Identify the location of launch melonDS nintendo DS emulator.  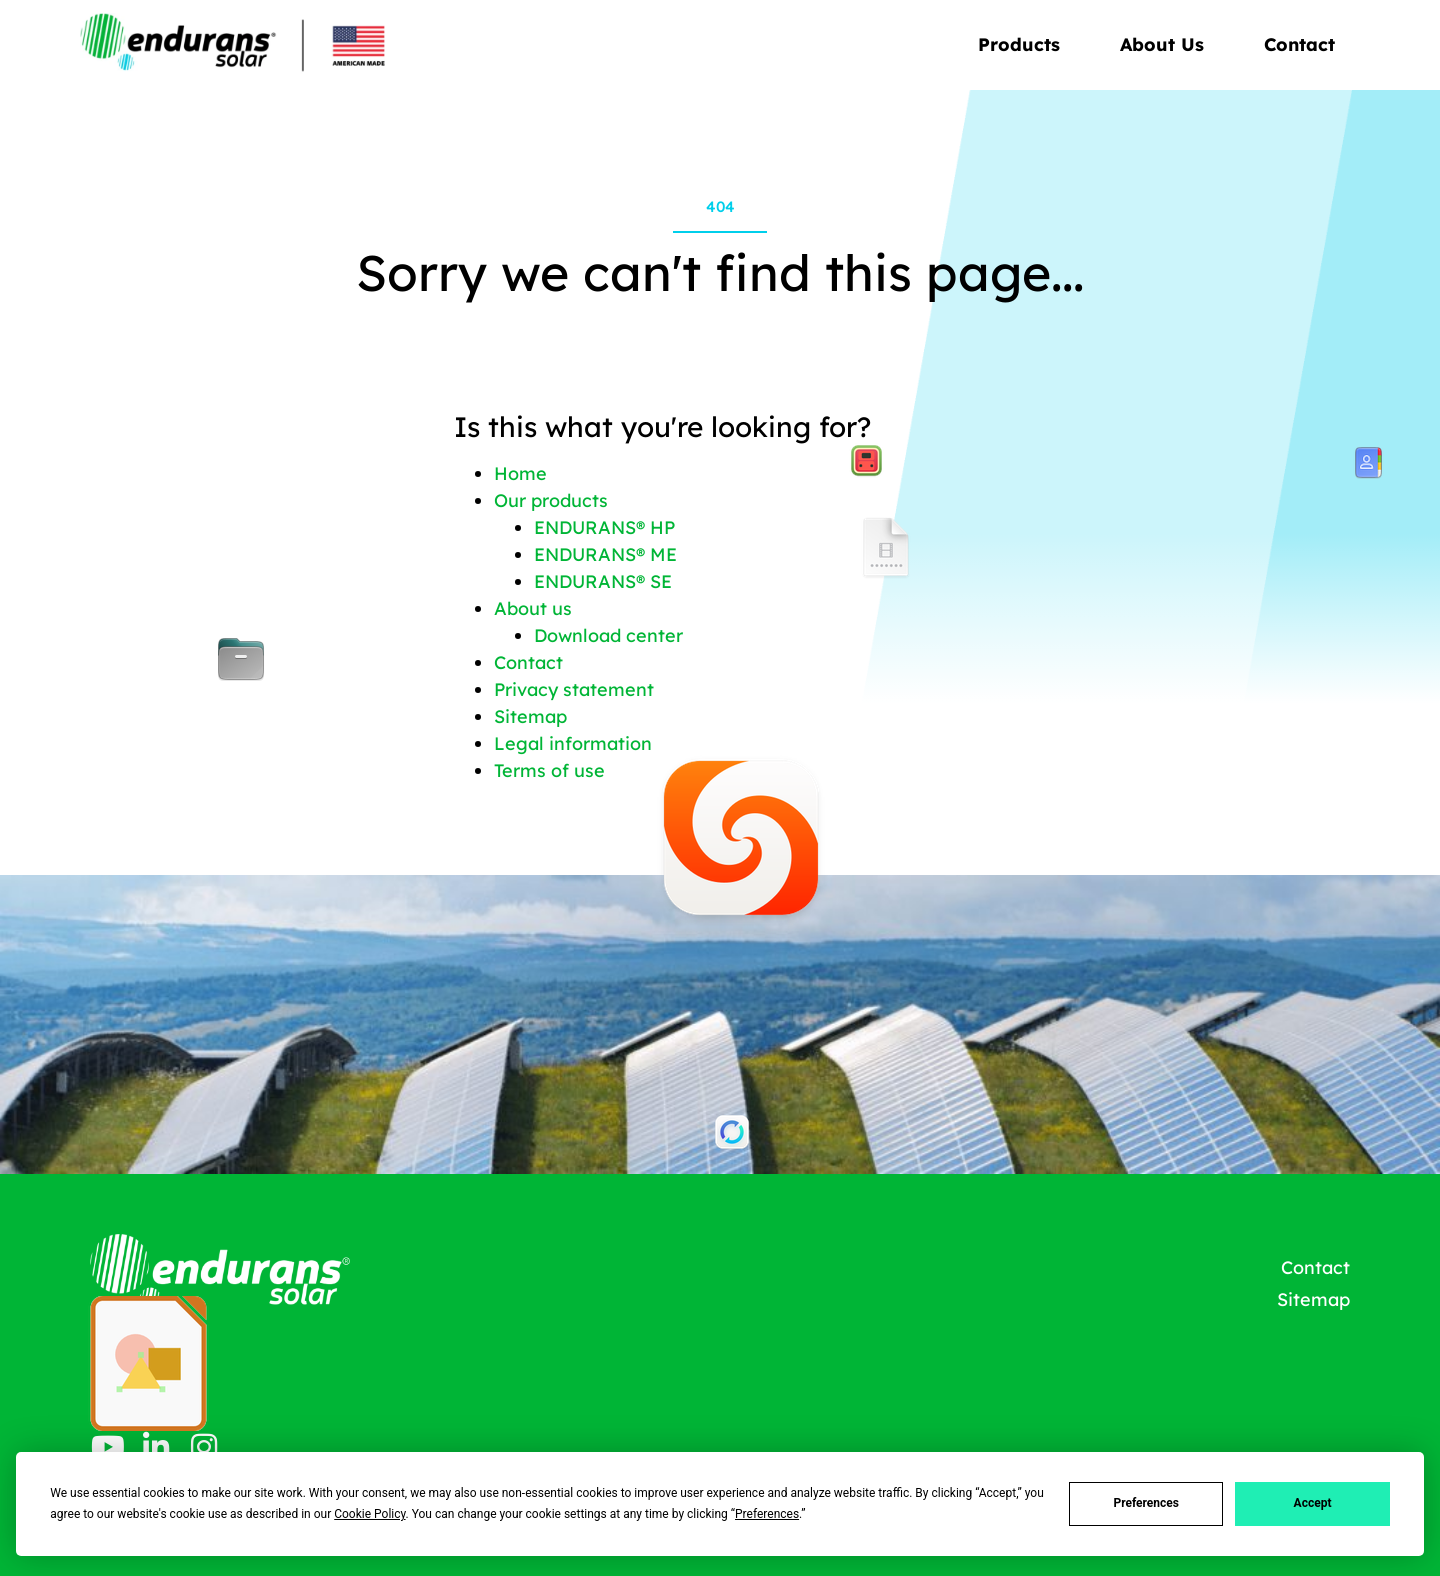
(866, 460).